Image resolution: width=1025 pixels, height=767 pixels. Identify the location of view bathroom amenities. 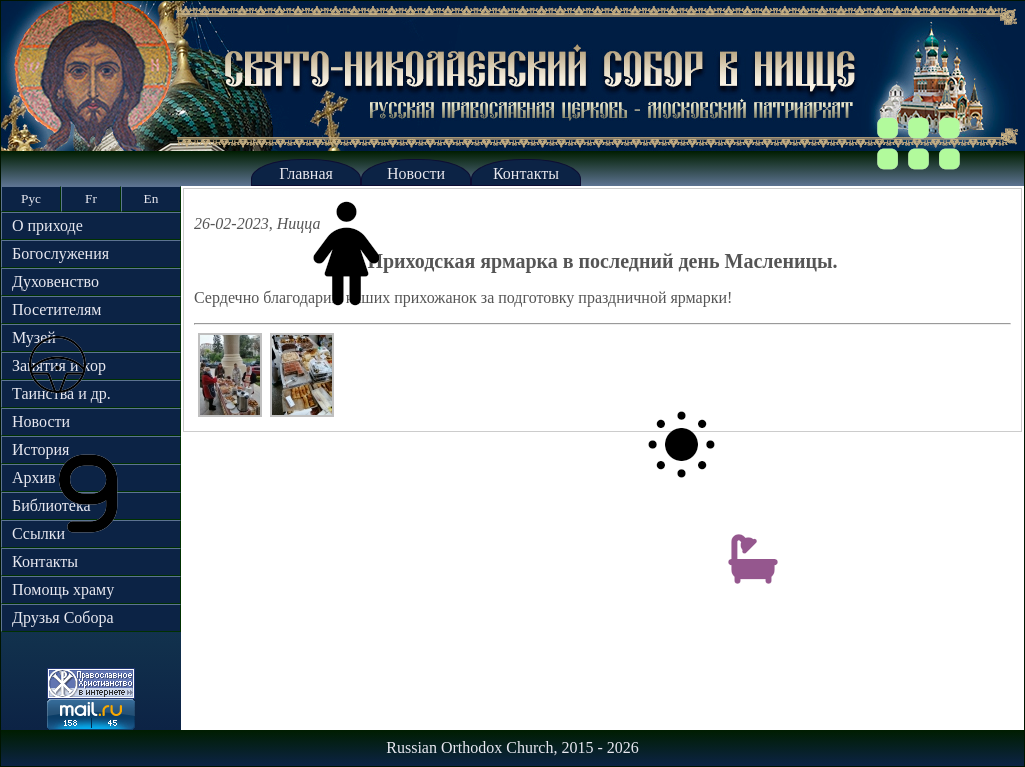
(753, 559).